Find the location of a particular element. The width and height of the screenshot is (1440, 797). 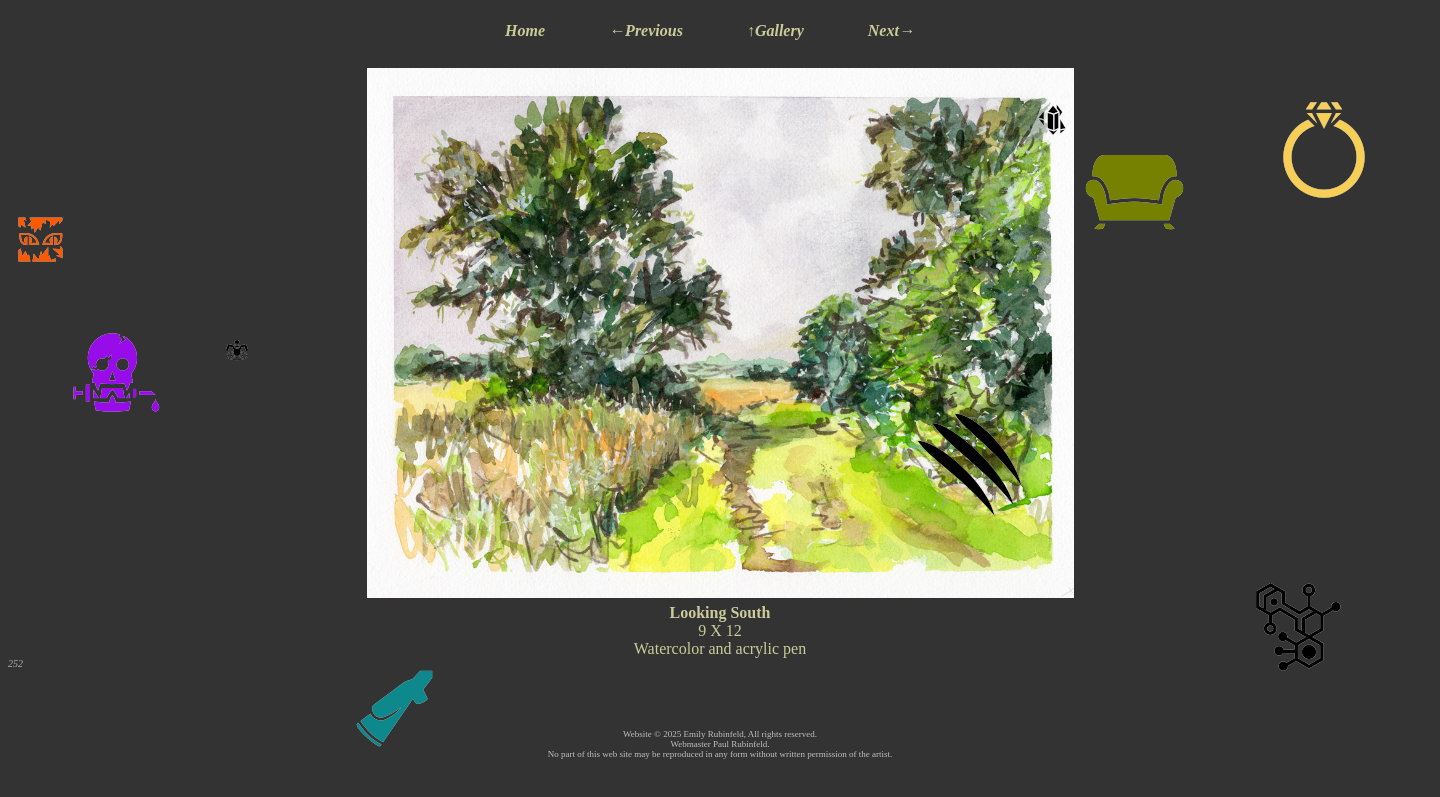

select or equip weapon attachment is located at coordinates (394, 708).